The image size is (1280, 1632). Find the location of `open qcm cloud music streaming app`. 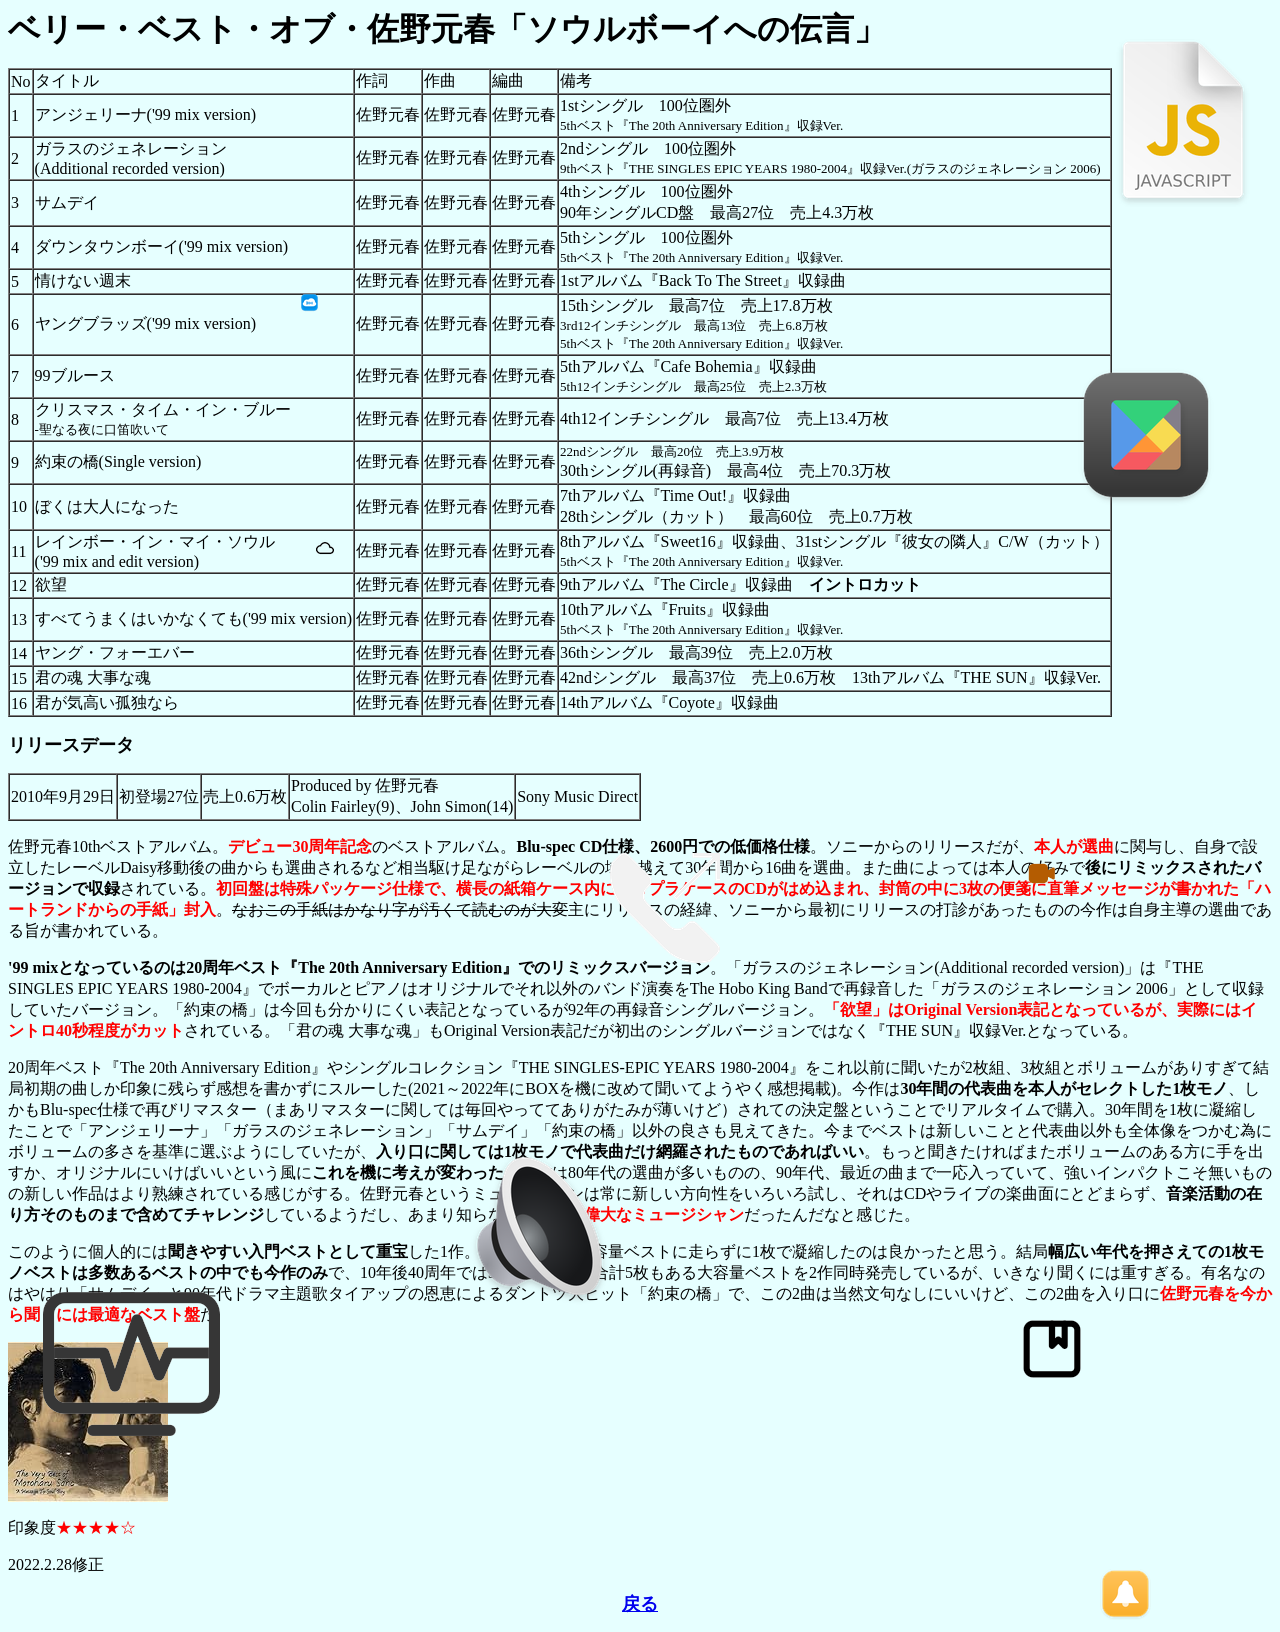

open qcm cloud music streaming app is located at coordinates (309, 302).